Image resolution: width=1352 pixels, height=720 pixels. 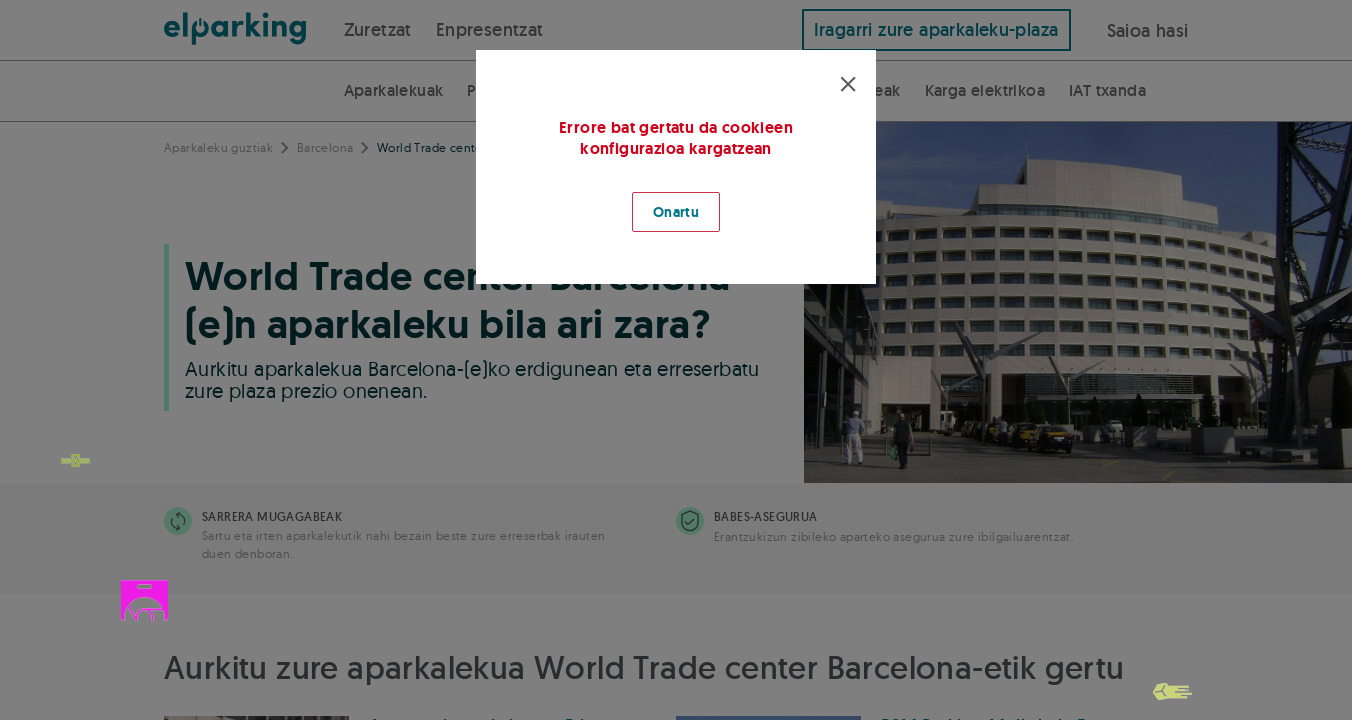 What do you see at coordinates (1172, 691) in the screenshot?
I see `velocity app or service logo` at bounding box center [1172, 691].